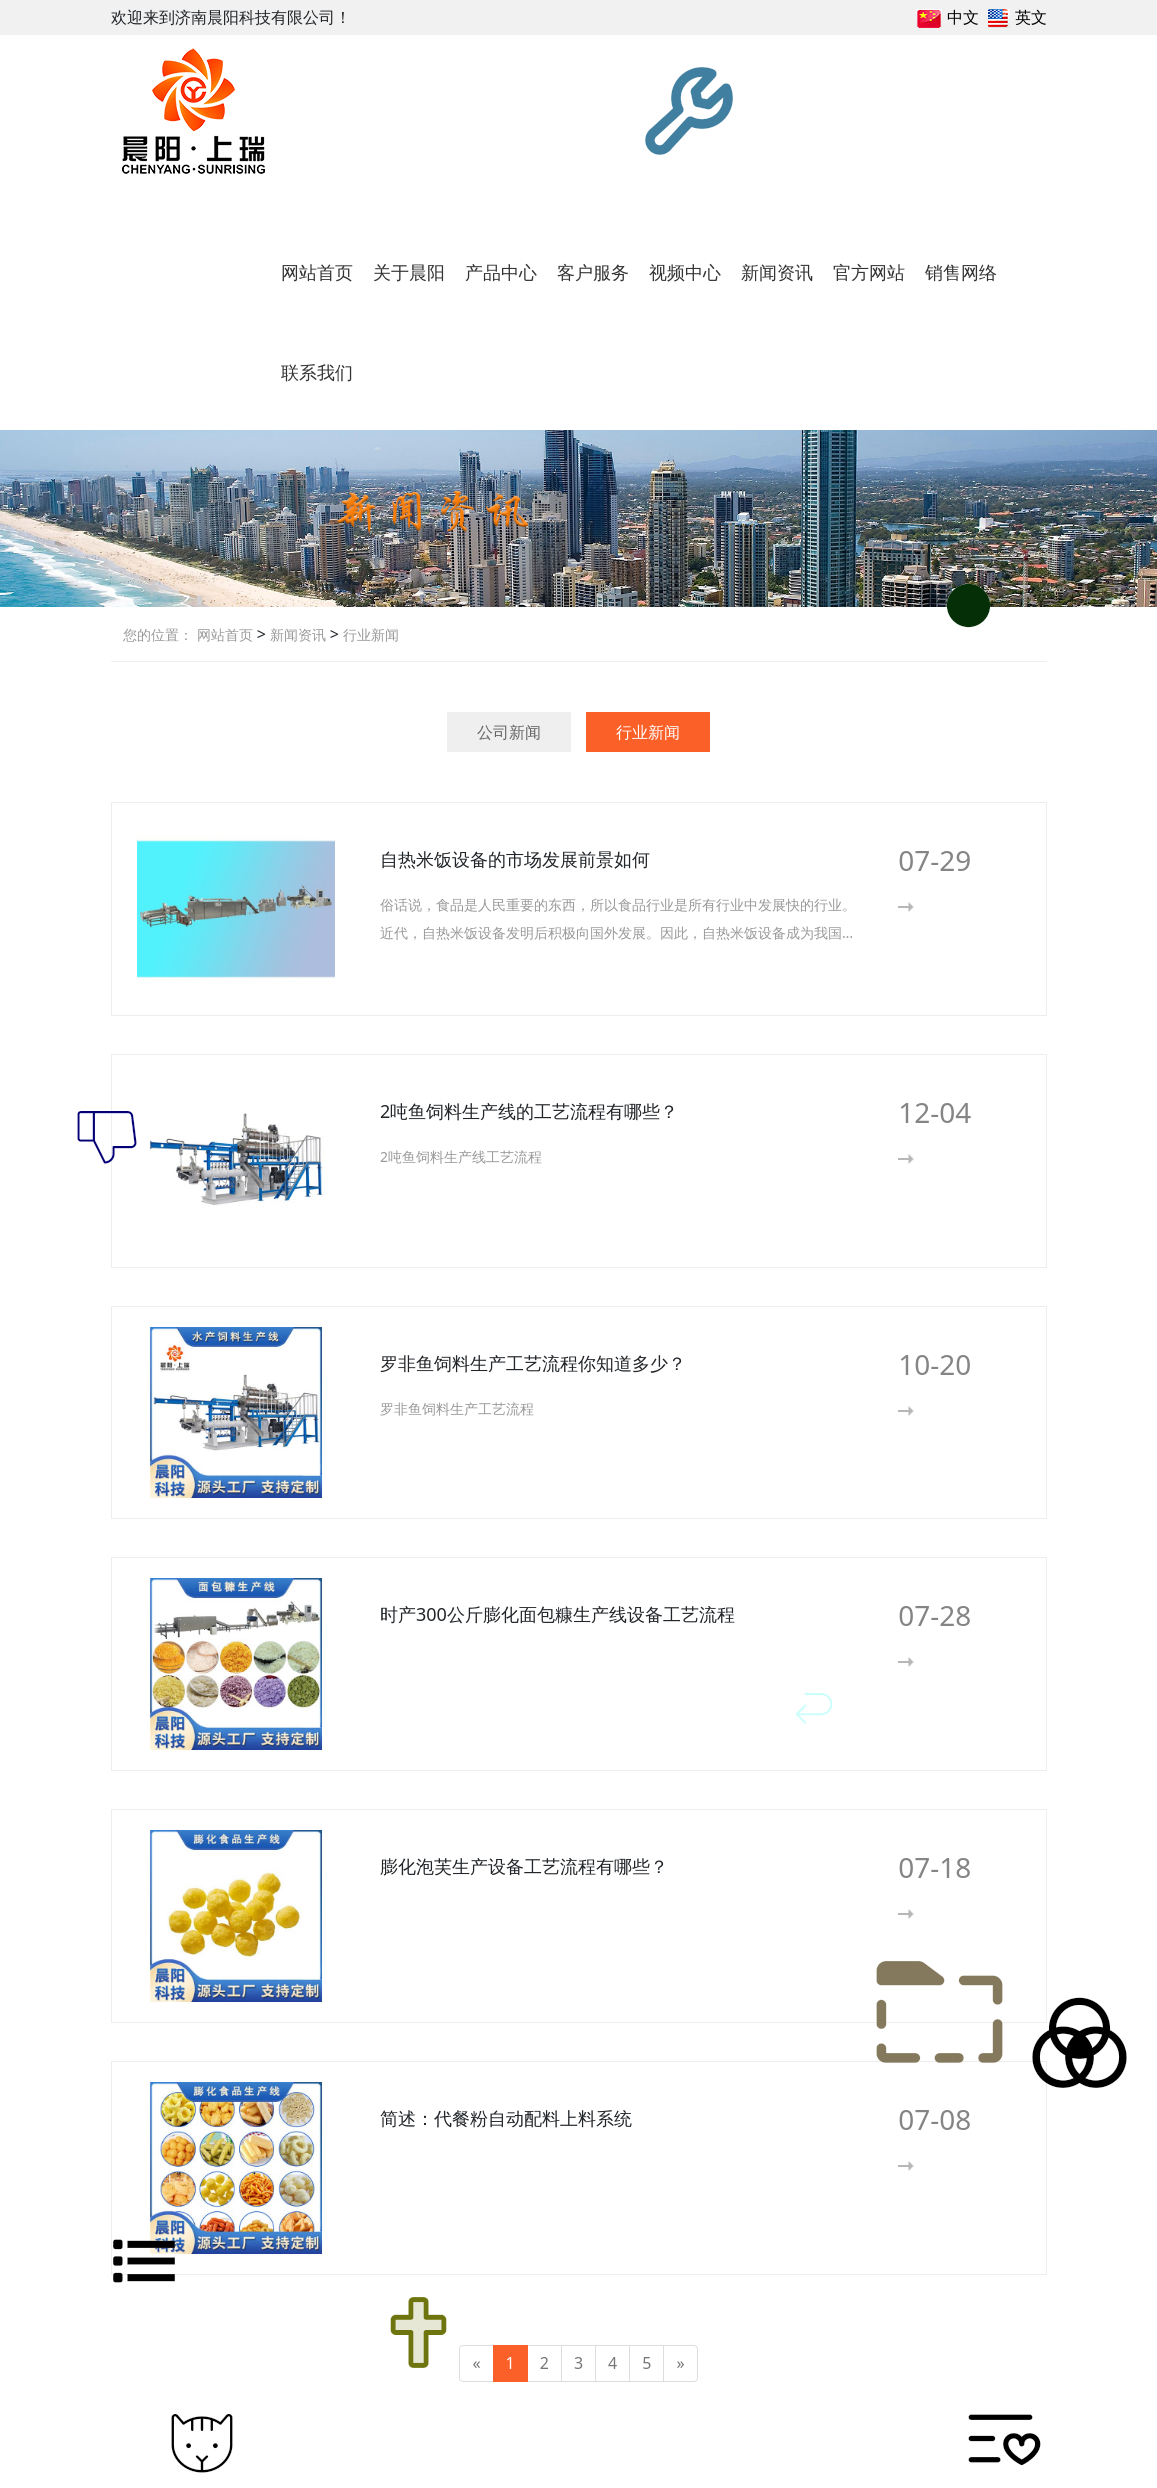 This screenshot has width=1157, height=2488. Describe the element at coordinates (144, 2261) in the screenshot. I see `view items in a list format` at that location.